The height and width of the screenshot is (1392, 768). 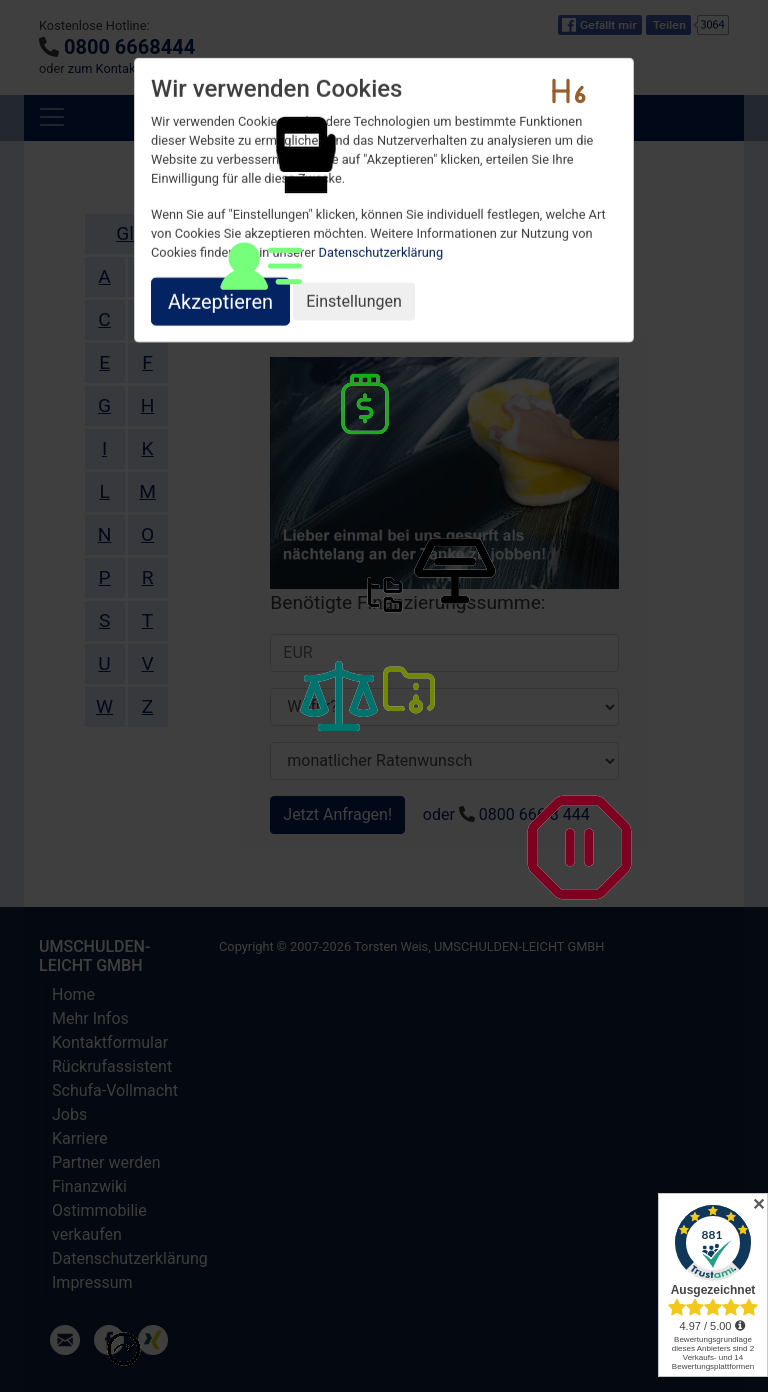 What do you see at coordinates (409, 690) in the screenshot?
I see `access archived files or folders` at bounding box center [409, 690].